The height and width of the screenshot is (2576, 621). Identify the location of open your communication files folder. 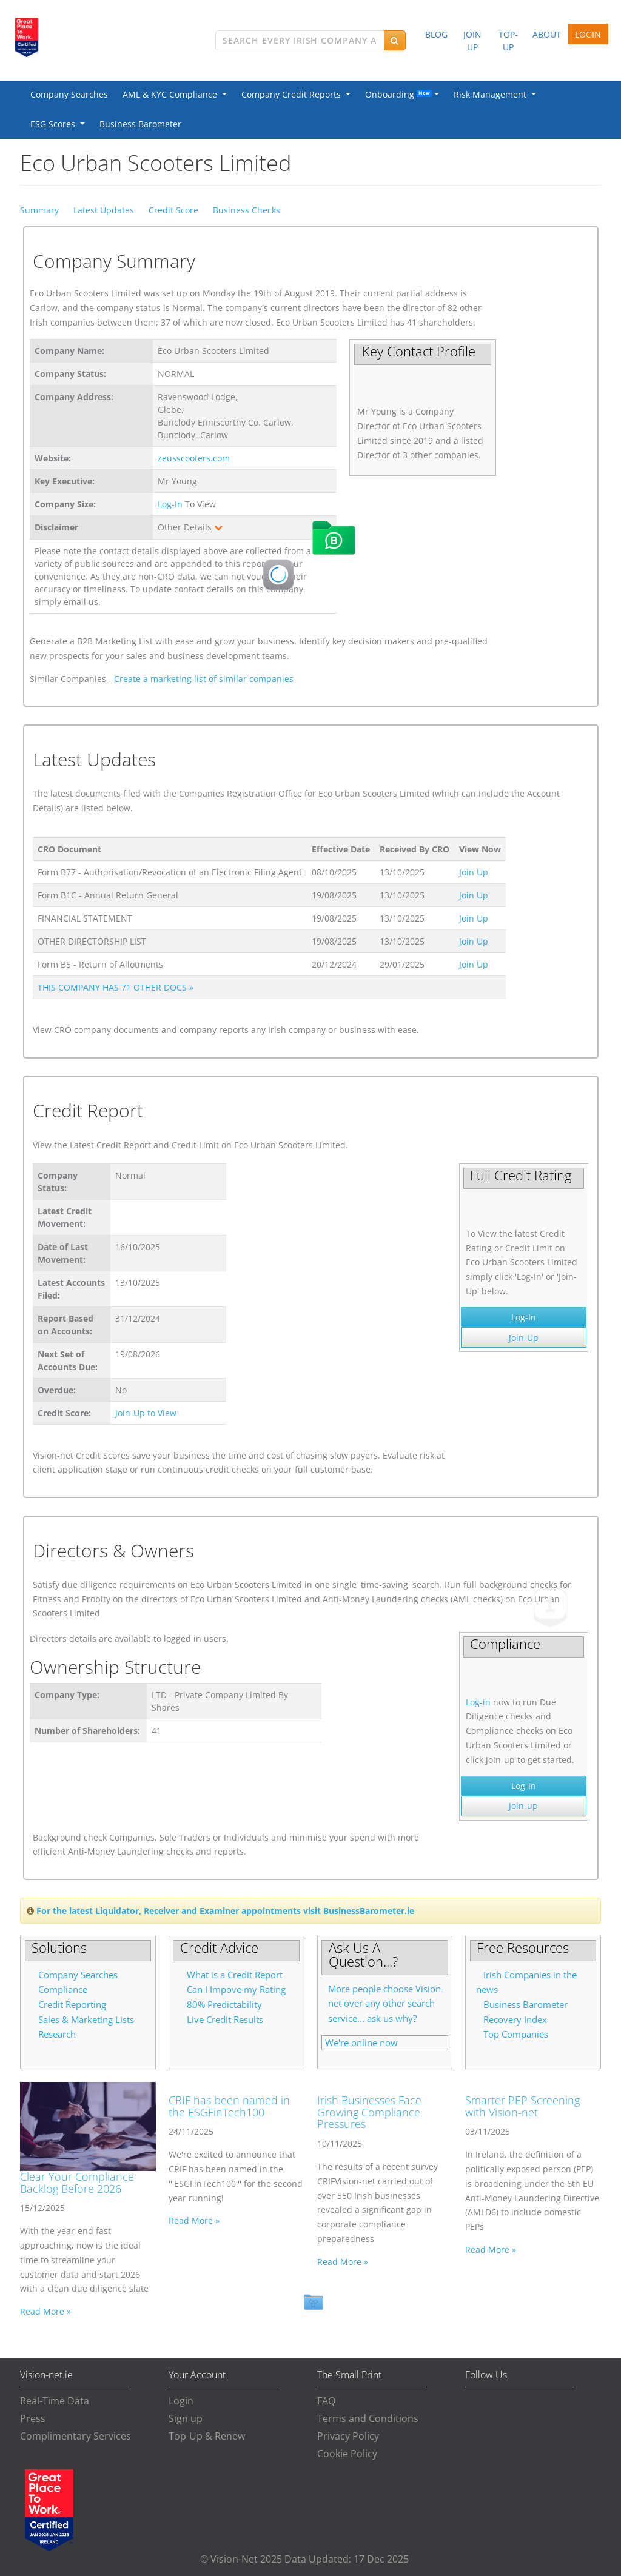
(314, 2302).